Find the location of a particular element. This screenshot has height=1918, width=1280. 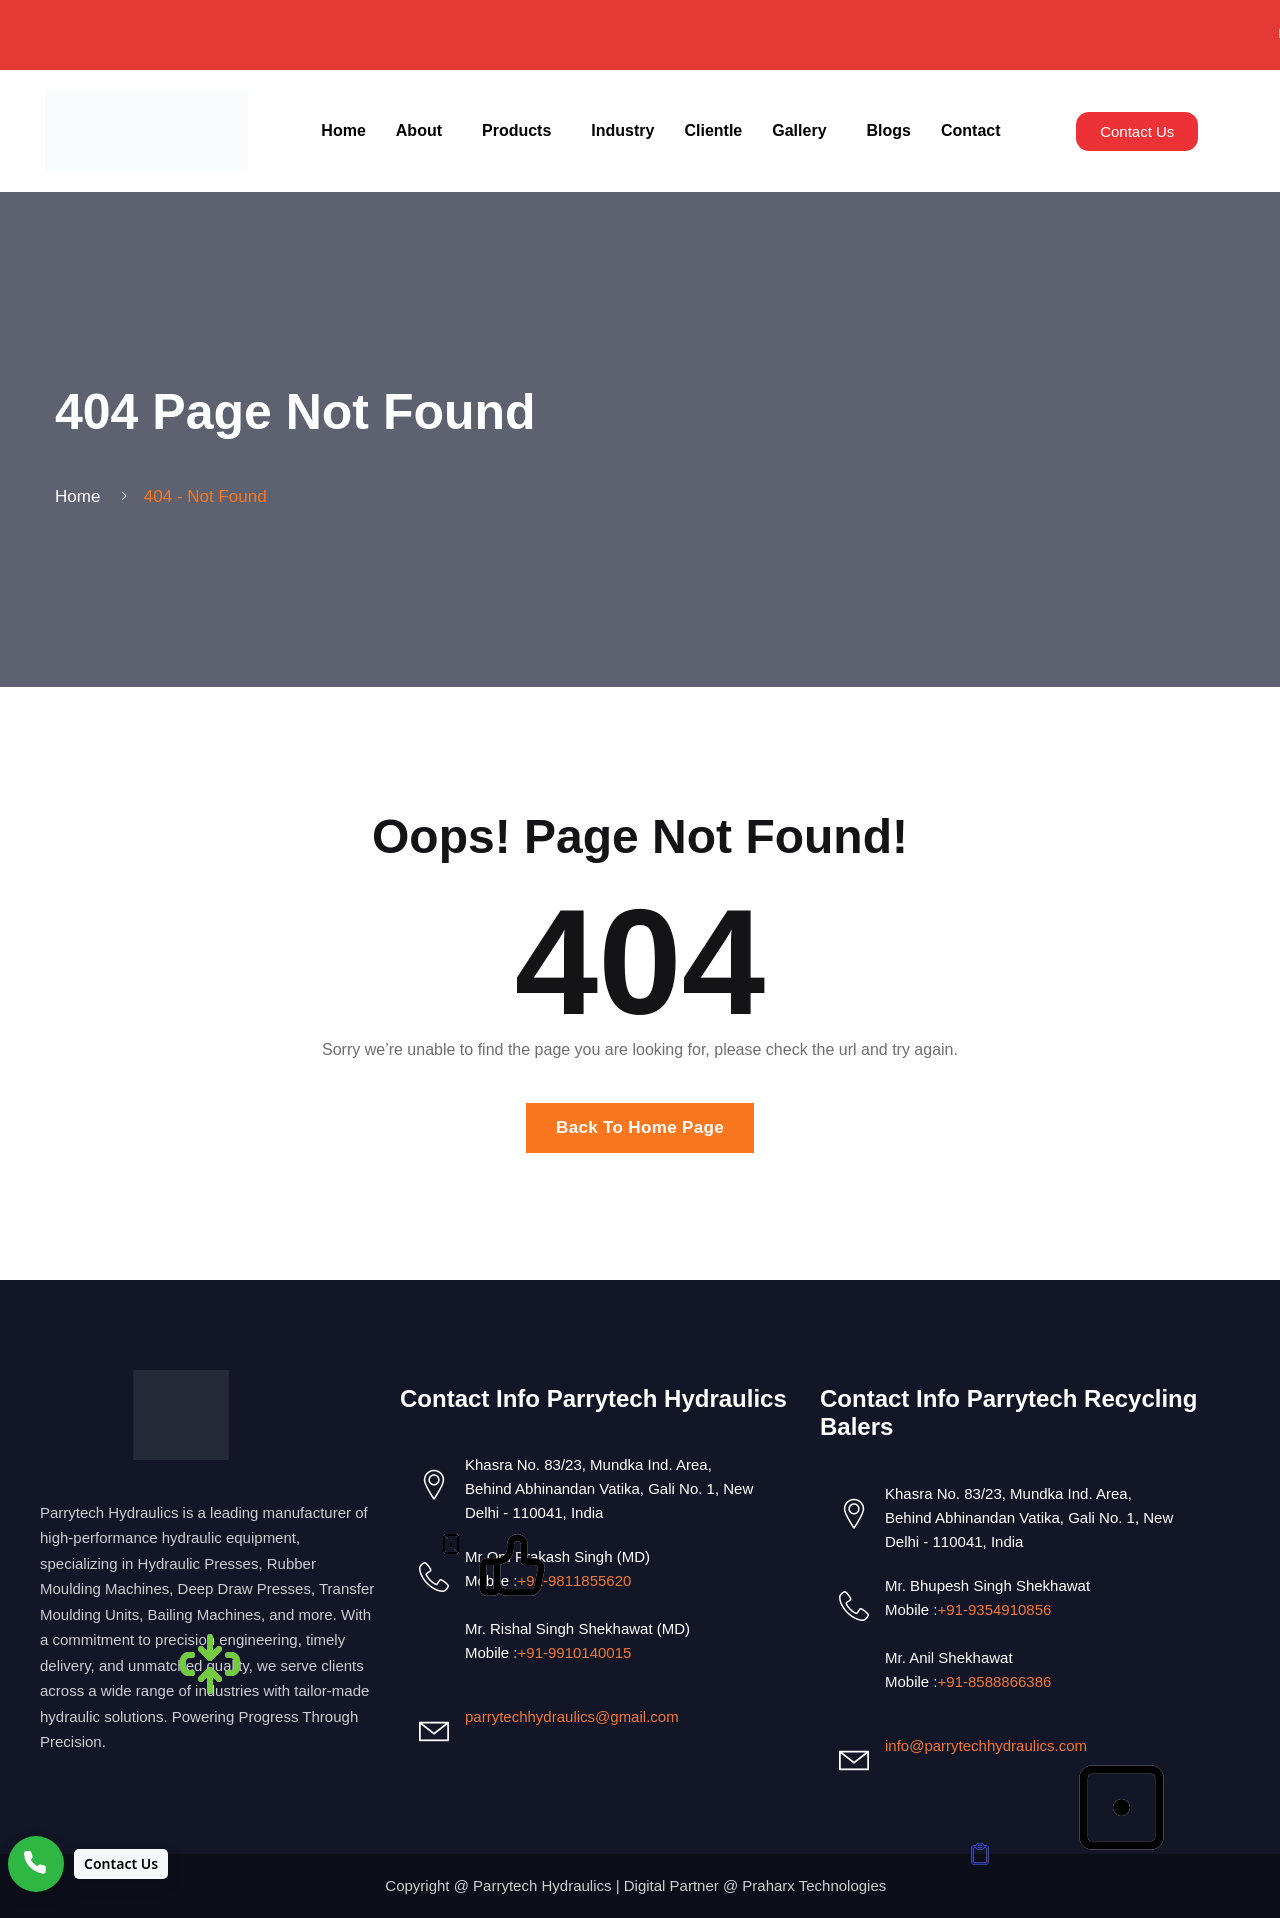

collapse viewport height is located at coordinates (210, 1664).